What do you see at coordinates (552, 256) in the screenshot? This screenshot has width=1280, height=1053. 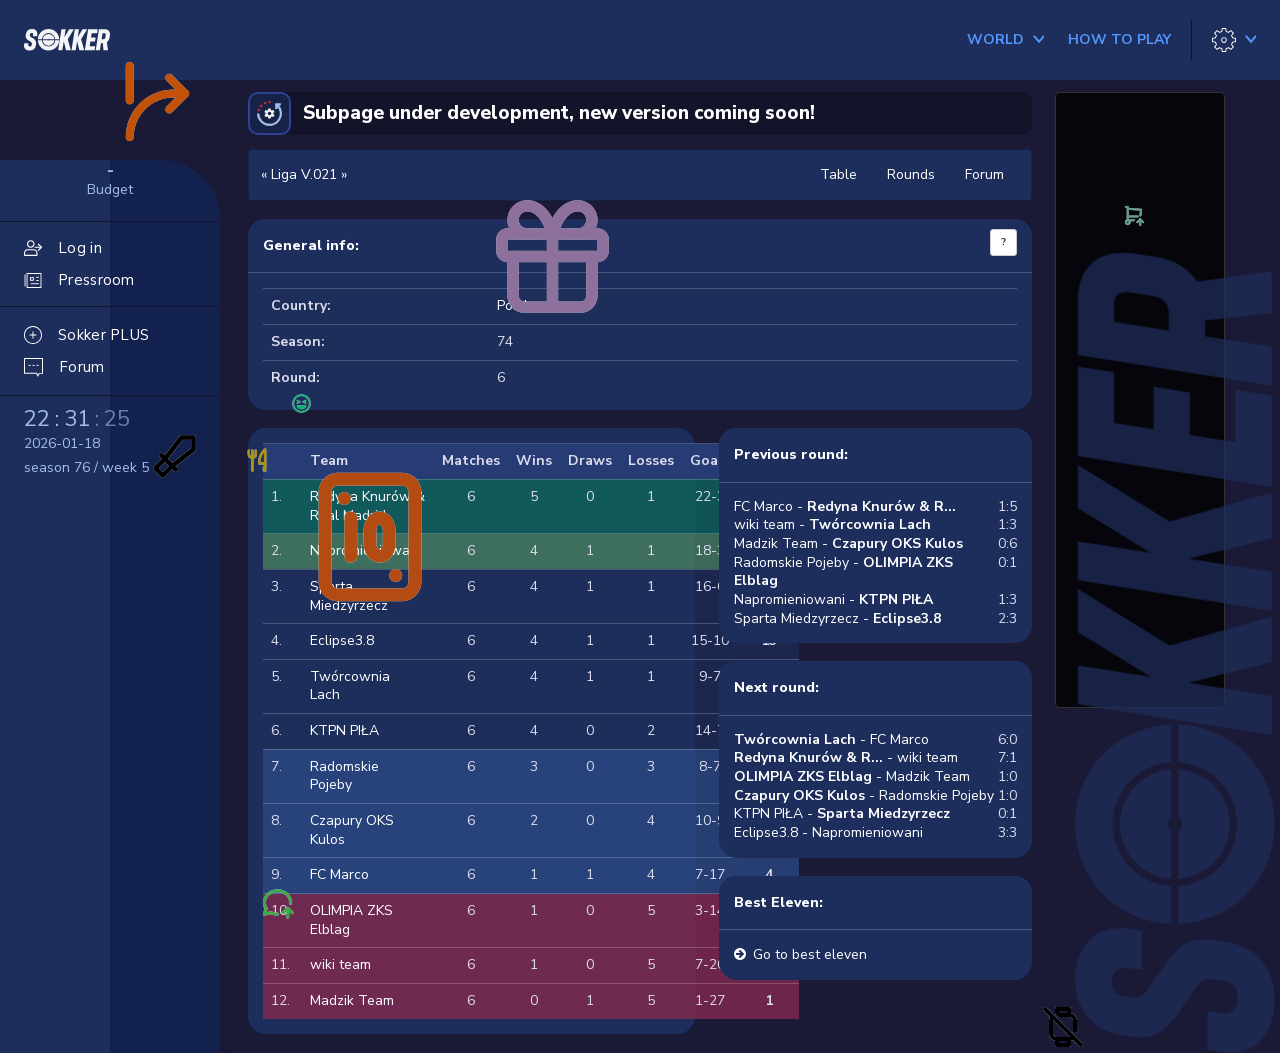 I see `view or redeem a gift` at bounding box center [552, 256].